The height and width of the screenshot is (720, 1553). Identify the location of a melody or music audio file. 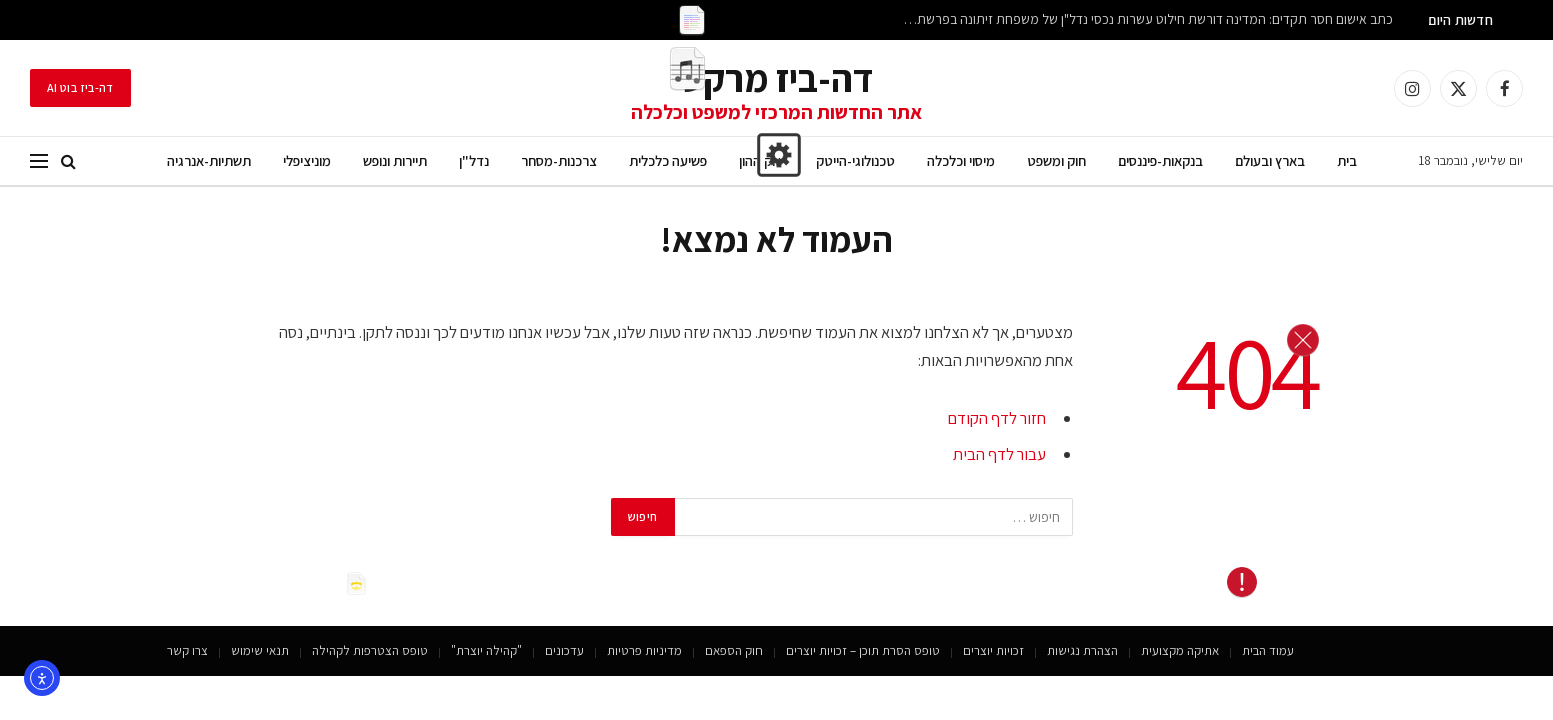
(687, 68).